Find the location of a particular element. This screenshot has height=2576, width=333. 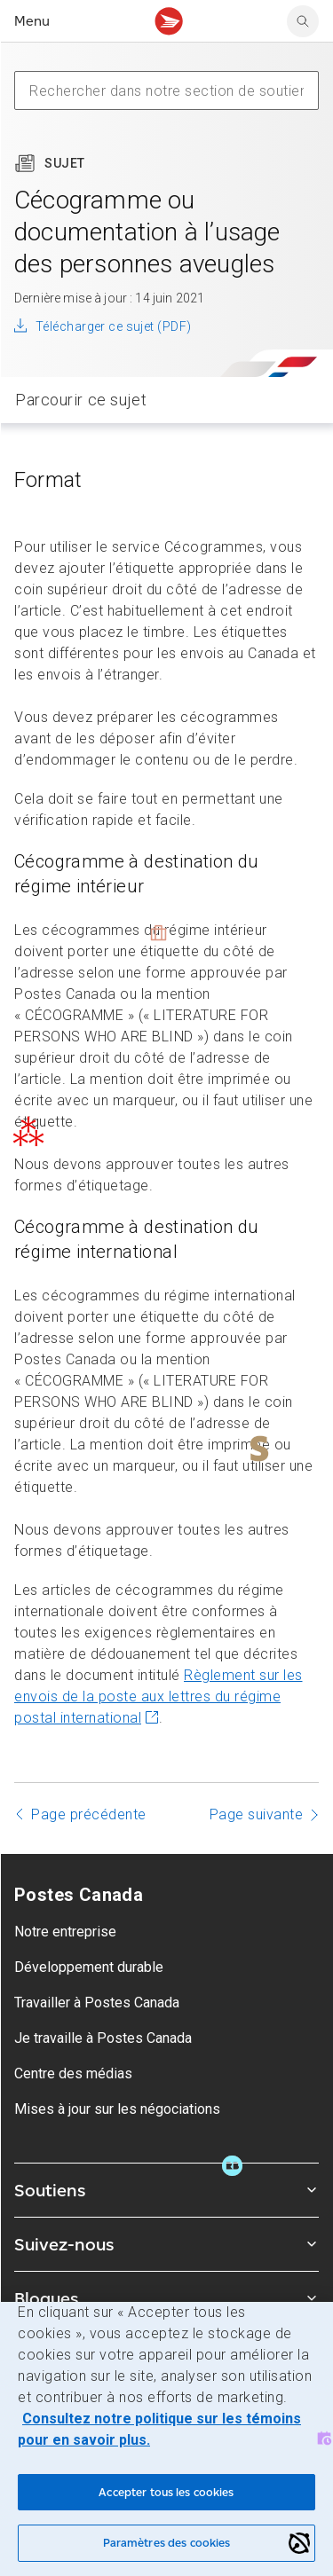

view notifications is located at coordinates (299, 2543).